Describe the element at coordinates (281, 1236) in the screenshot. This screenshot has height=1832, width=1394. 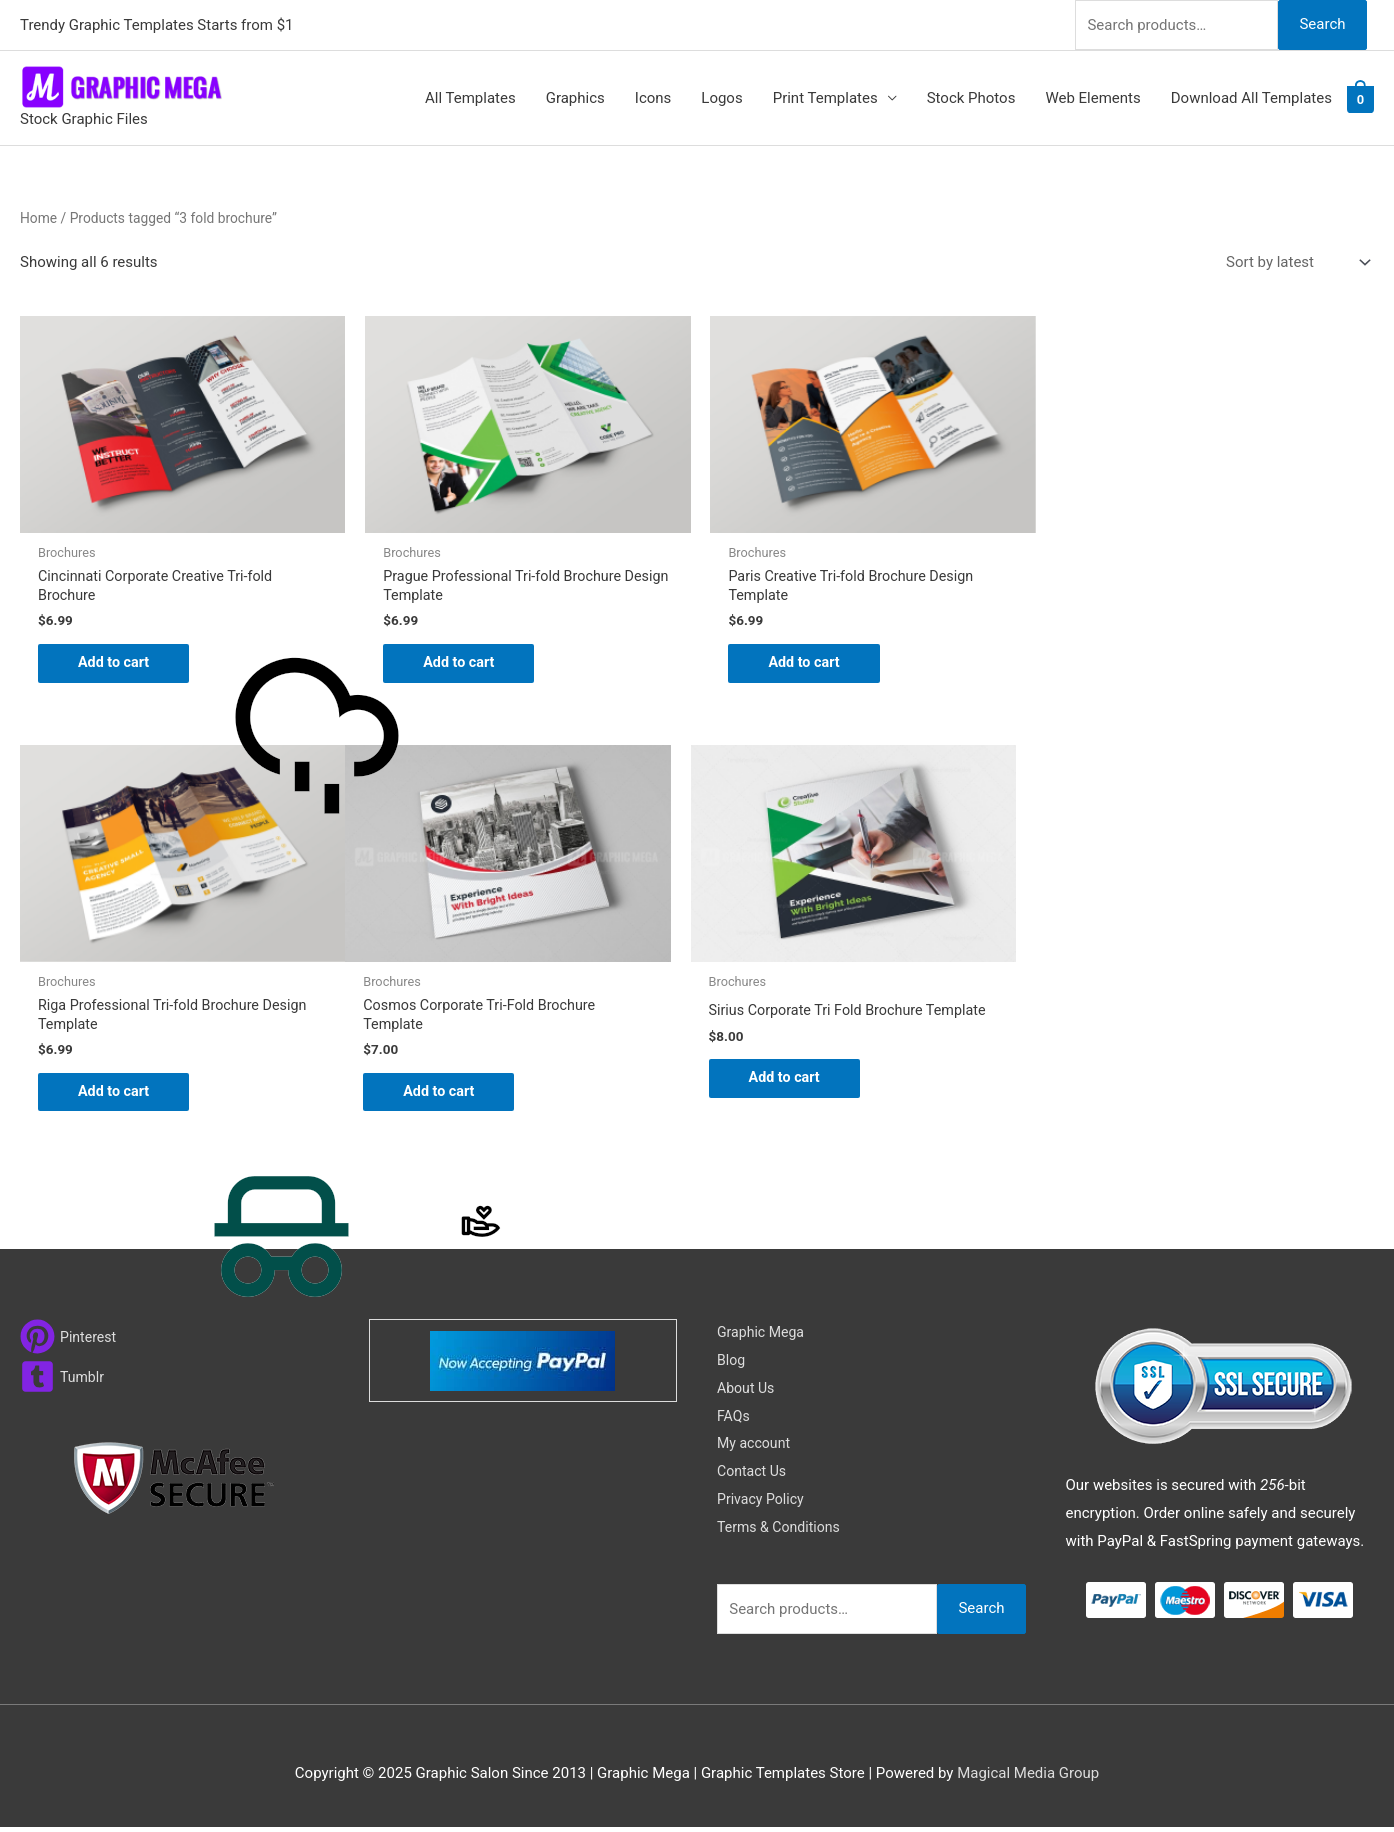
I see `incognito or private browsing mode` at that location.